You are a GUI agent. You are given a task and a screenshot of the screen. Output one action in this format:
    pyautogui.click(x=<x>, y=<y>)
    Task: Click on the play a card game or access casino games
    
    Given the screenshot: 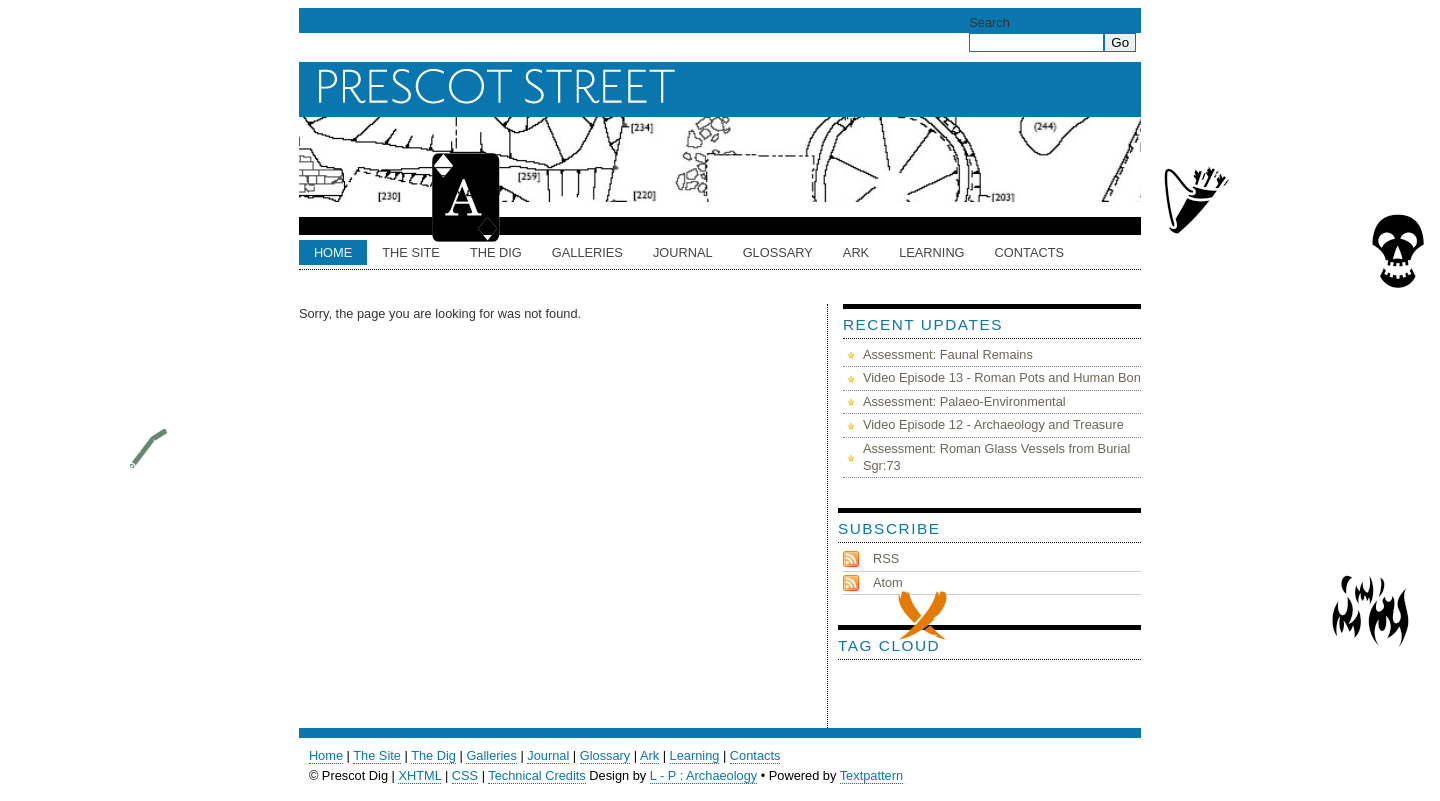 What is the action you would take?
    pyautogui.click(x=465, y=197)
    